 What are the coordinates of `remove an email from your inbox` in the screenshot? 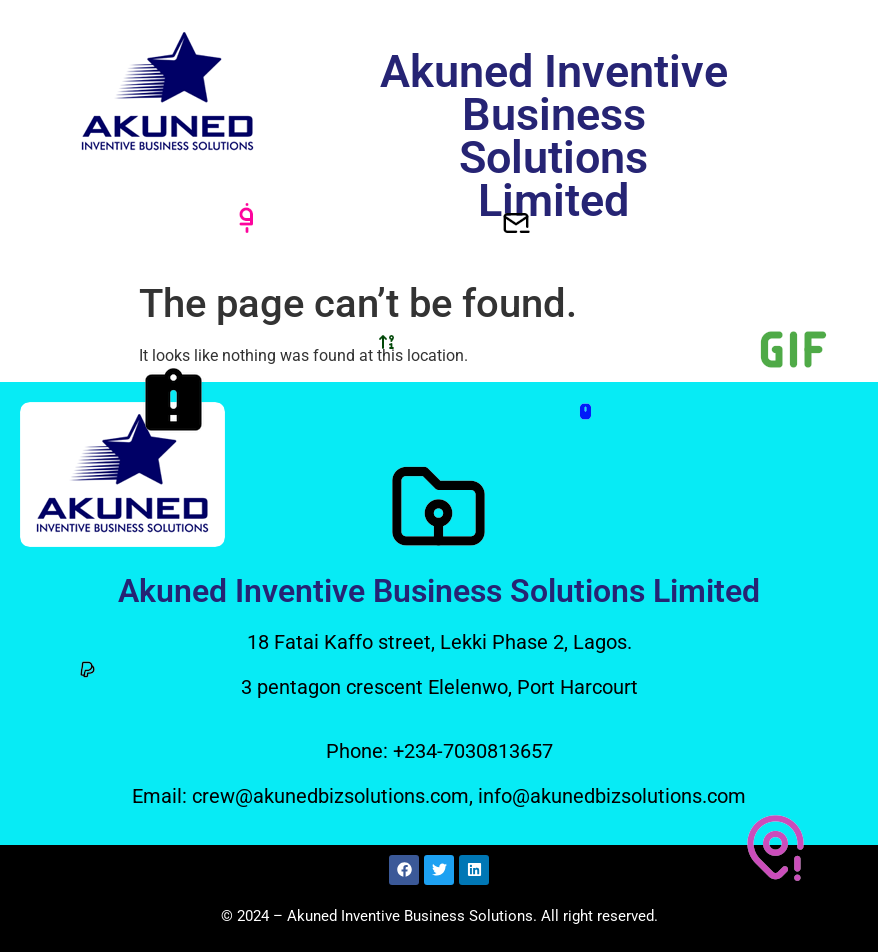 It's located at (516, 223).